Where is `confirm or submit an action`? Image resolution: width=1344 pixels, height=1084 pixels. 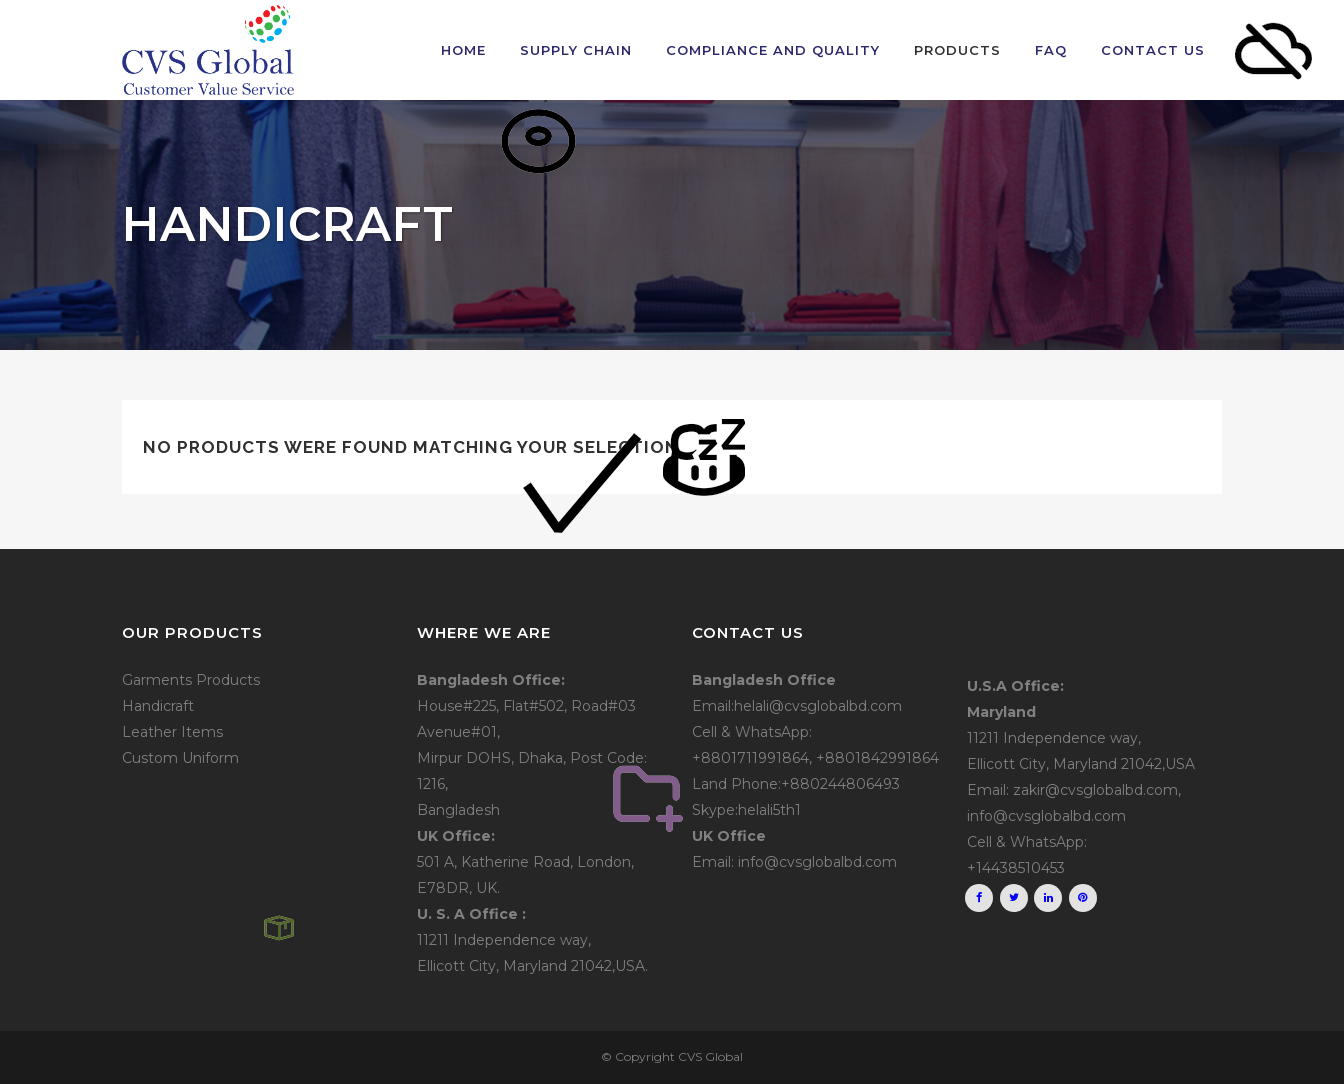
confirm or submit an action is located at coordinates (581, 483).